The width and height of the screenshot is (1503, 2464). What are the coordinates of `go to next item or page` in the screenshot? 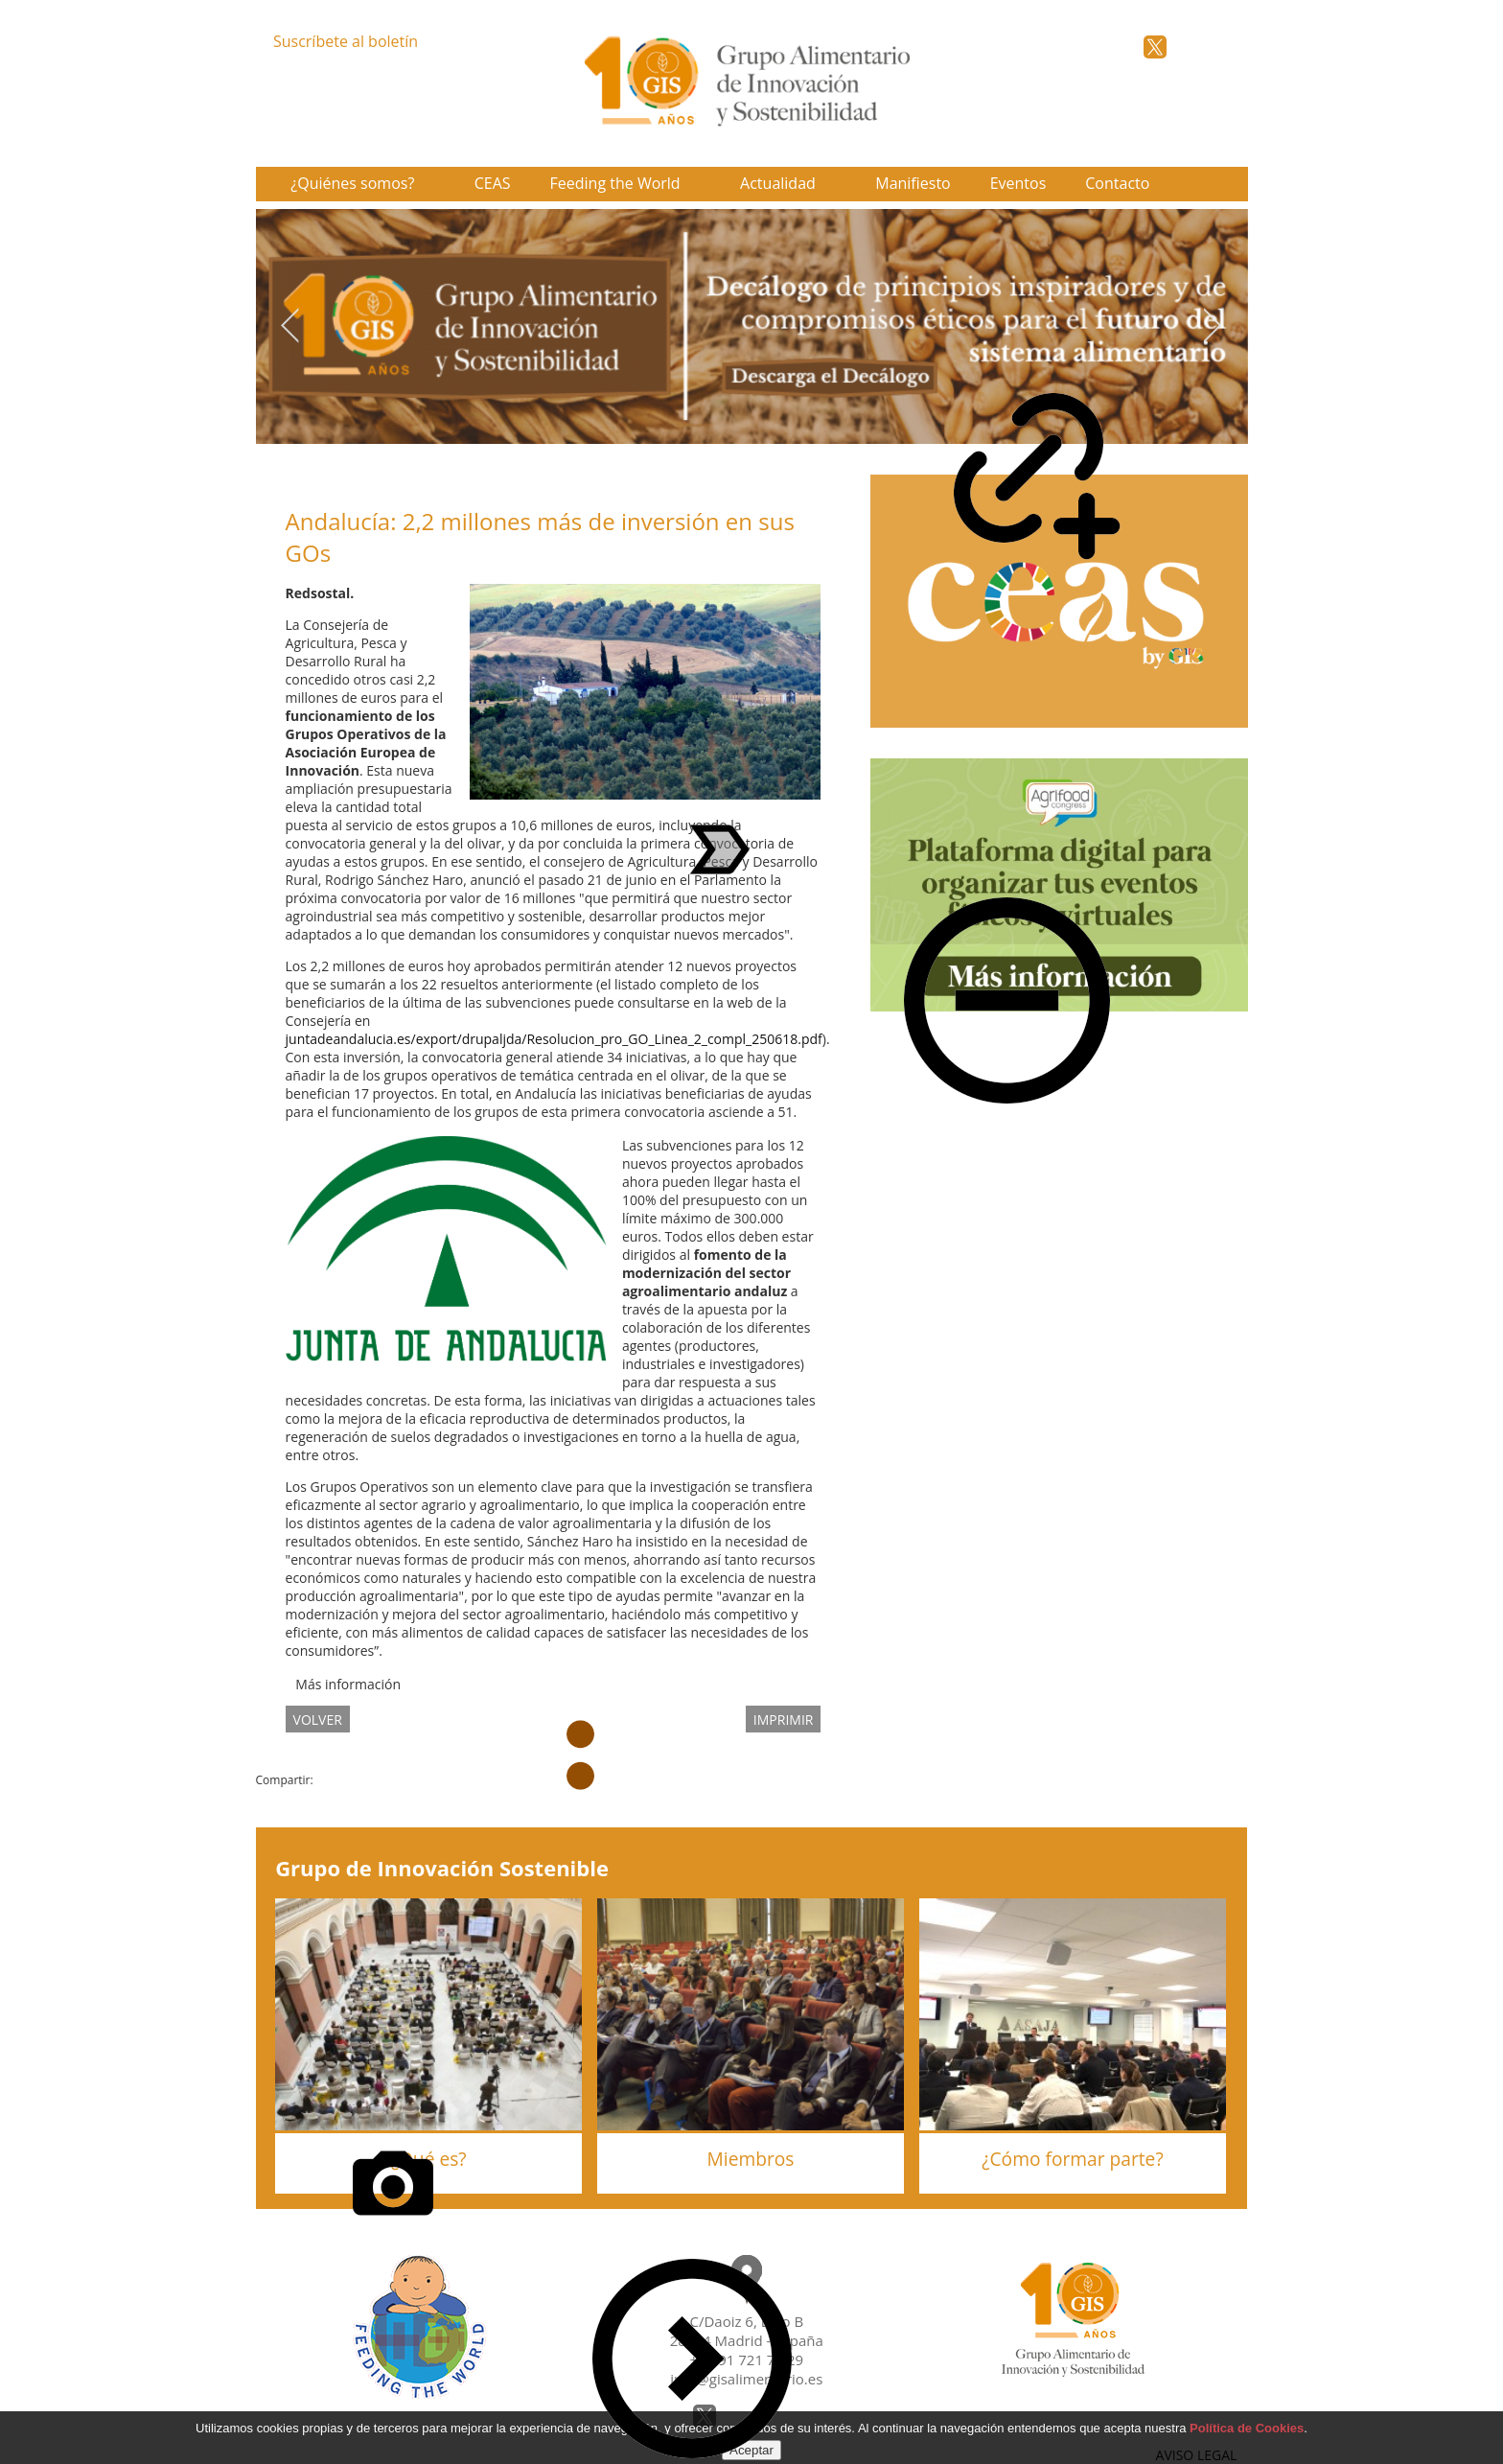 It's located at (692, 2359).